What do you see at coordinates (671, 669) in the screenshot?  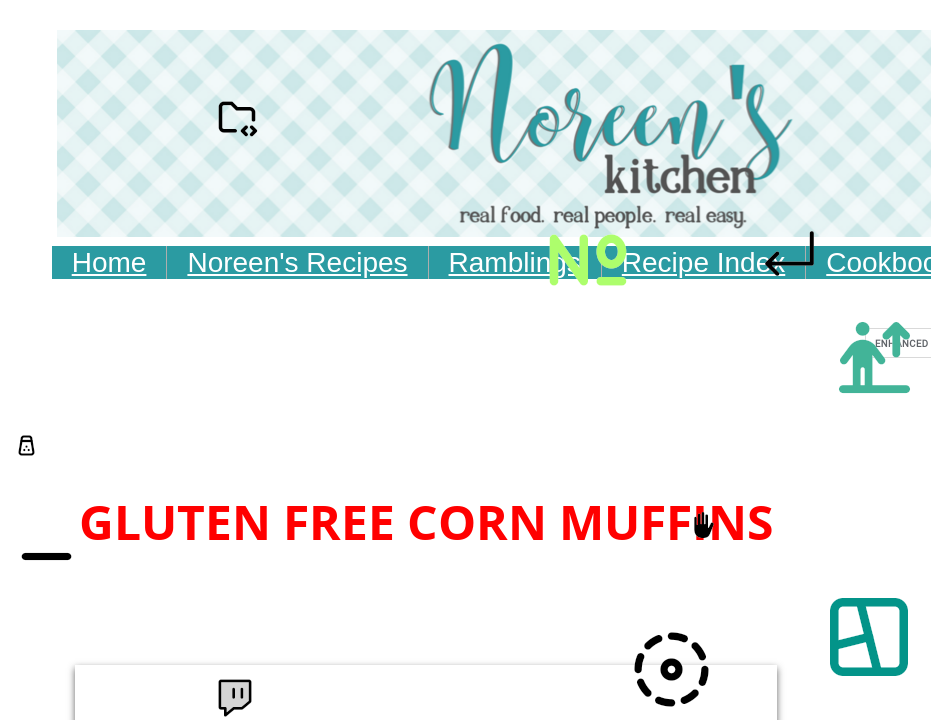 I see `apply tilt-shift blur effect to photo` at bounding box center [671, 669].